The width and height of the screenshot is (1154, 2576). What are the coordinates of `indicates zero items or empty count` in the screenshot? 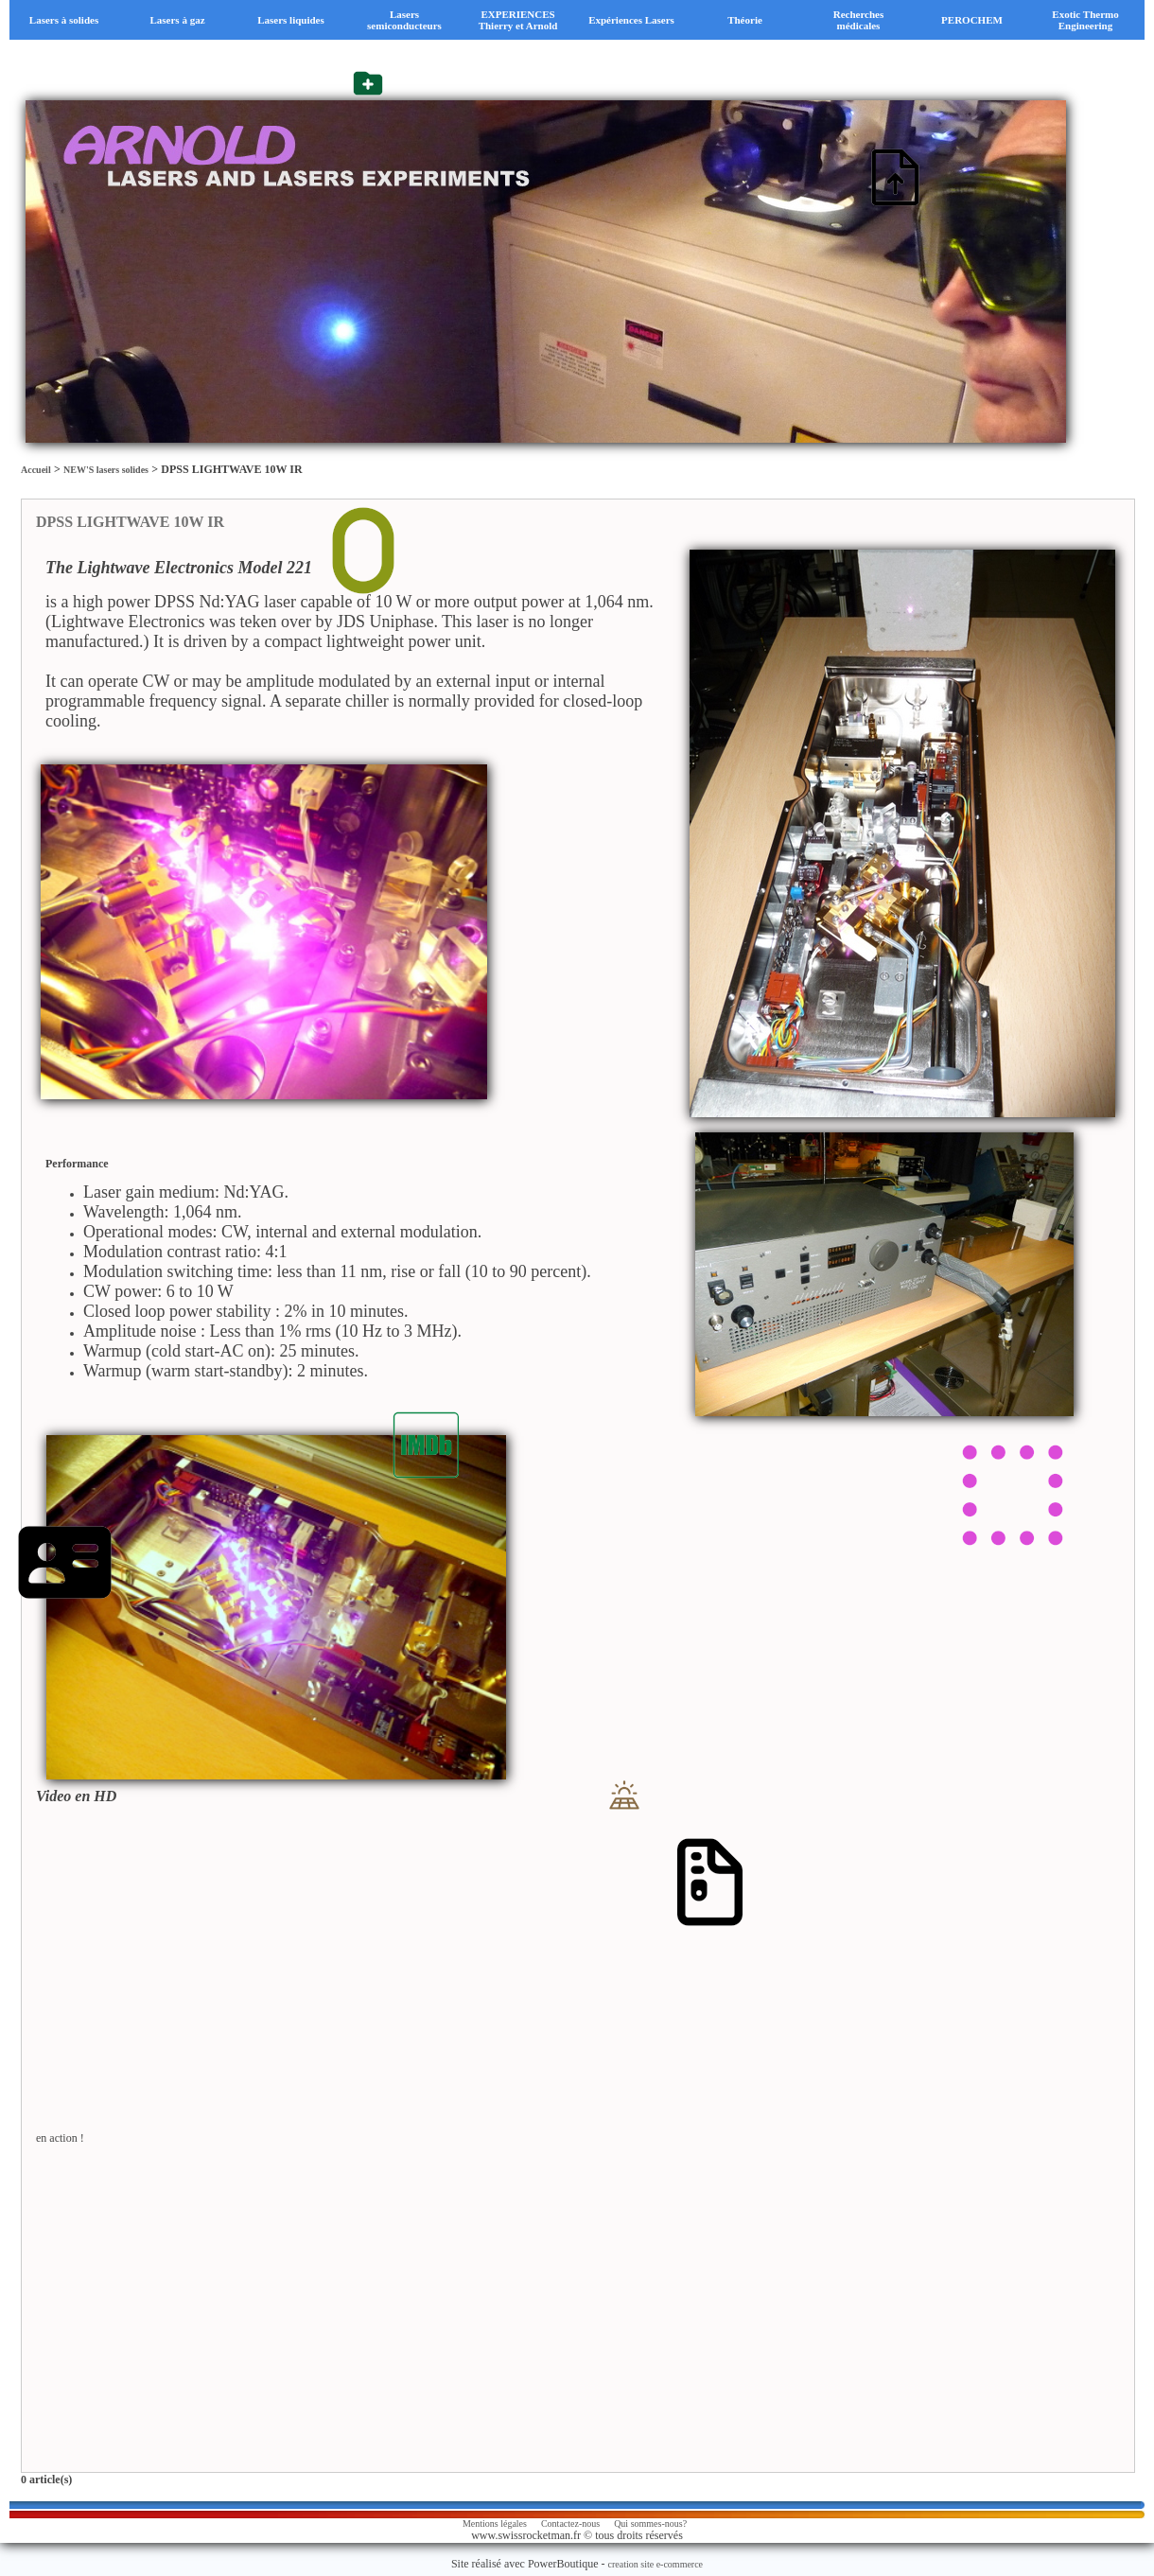 It's located at (363, 551).